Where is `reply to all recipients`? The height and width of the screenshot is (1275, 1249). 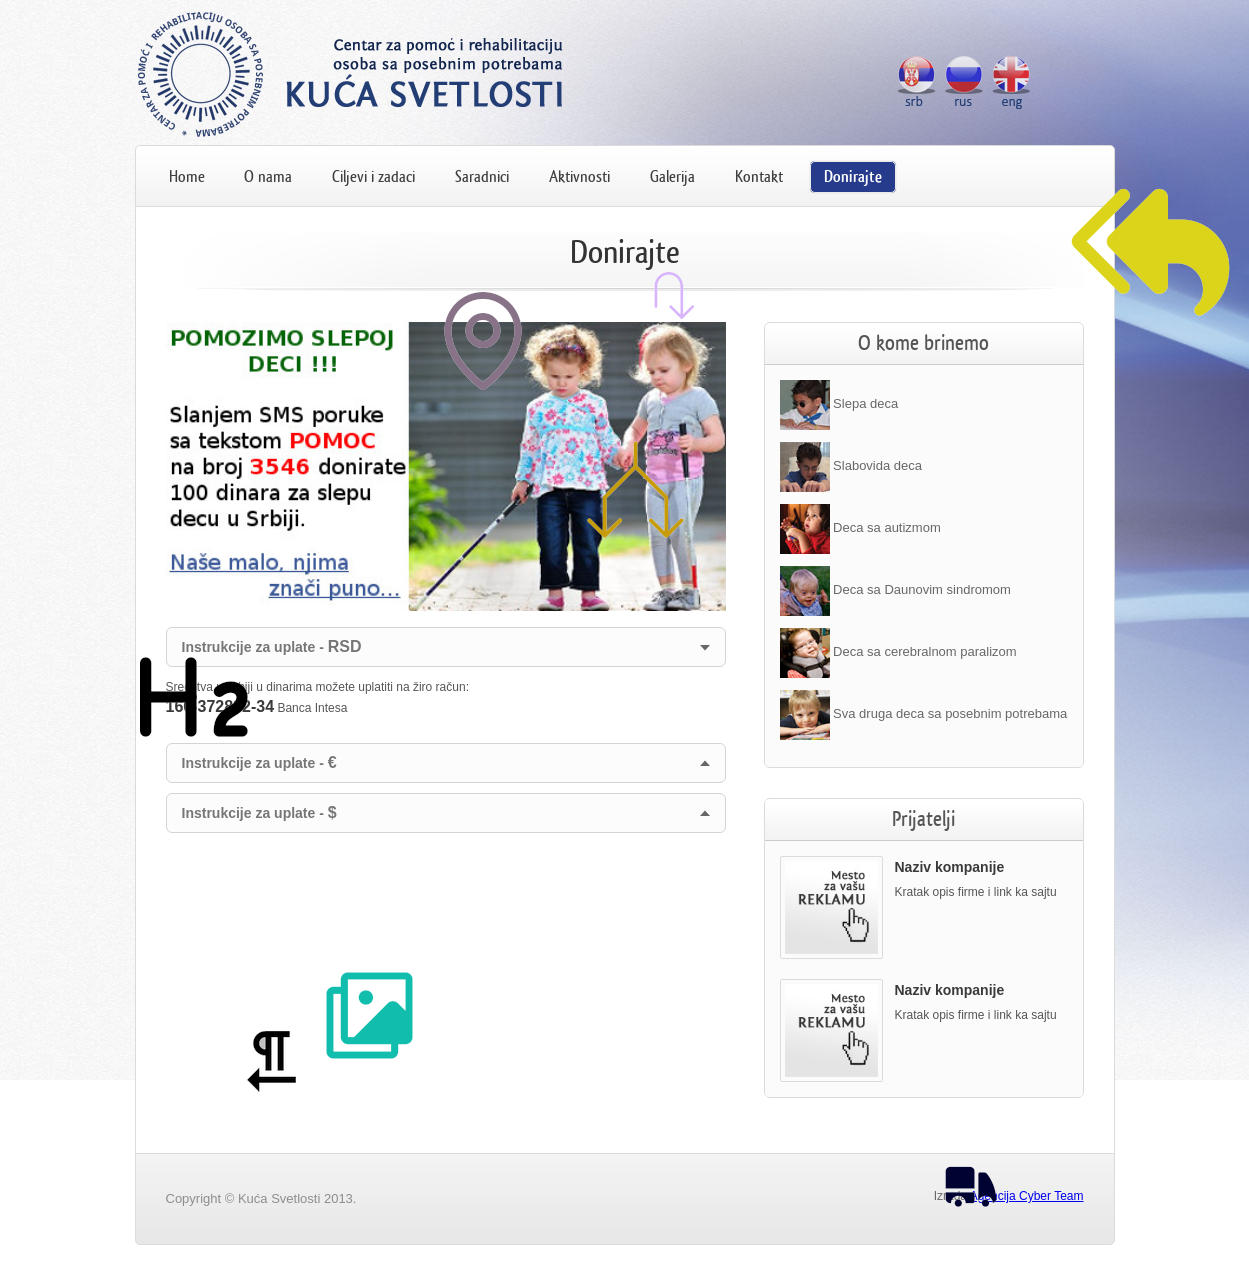
reply to all recipients is located at coordinates (1150, 254).